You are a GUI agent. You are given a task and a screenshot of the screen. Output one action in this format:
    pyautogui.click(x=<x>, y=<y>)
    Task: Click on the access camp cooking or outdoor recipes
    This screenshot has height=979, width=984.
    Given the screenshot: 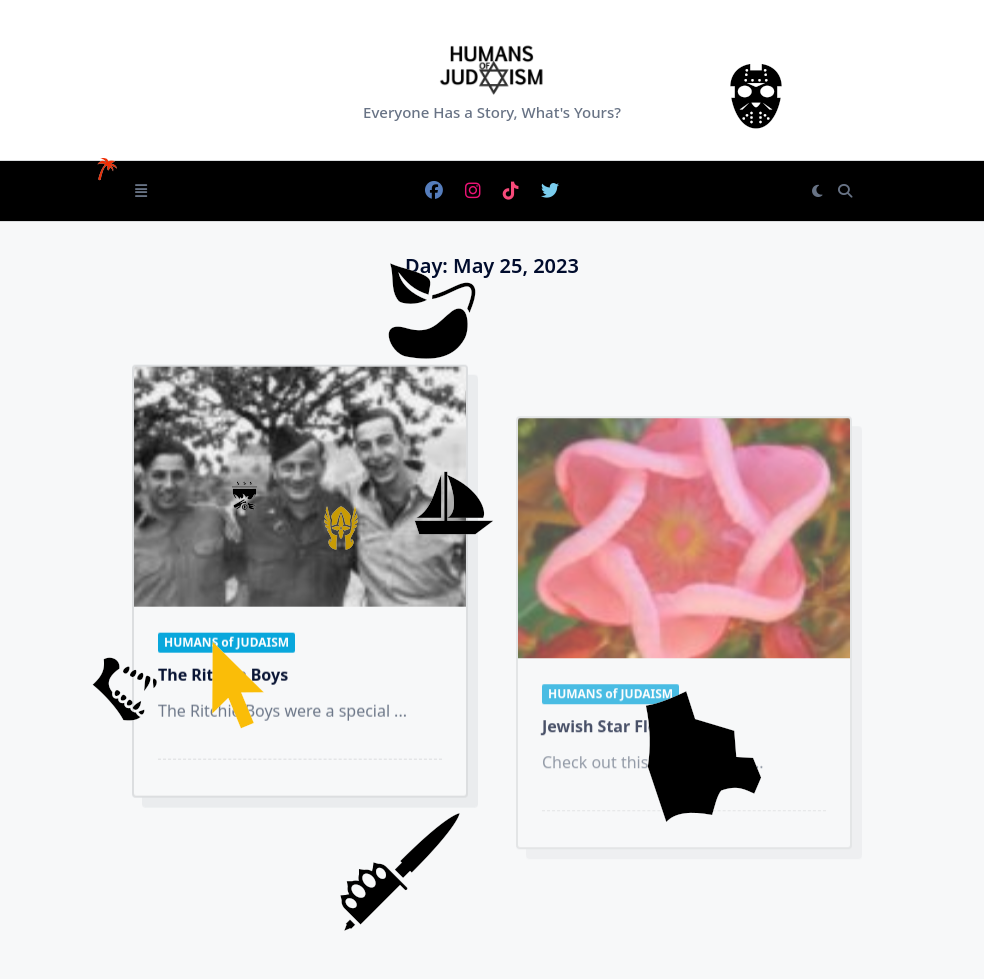 What is the action you would take?
    pyautogui.click(x=244, y=495)
    